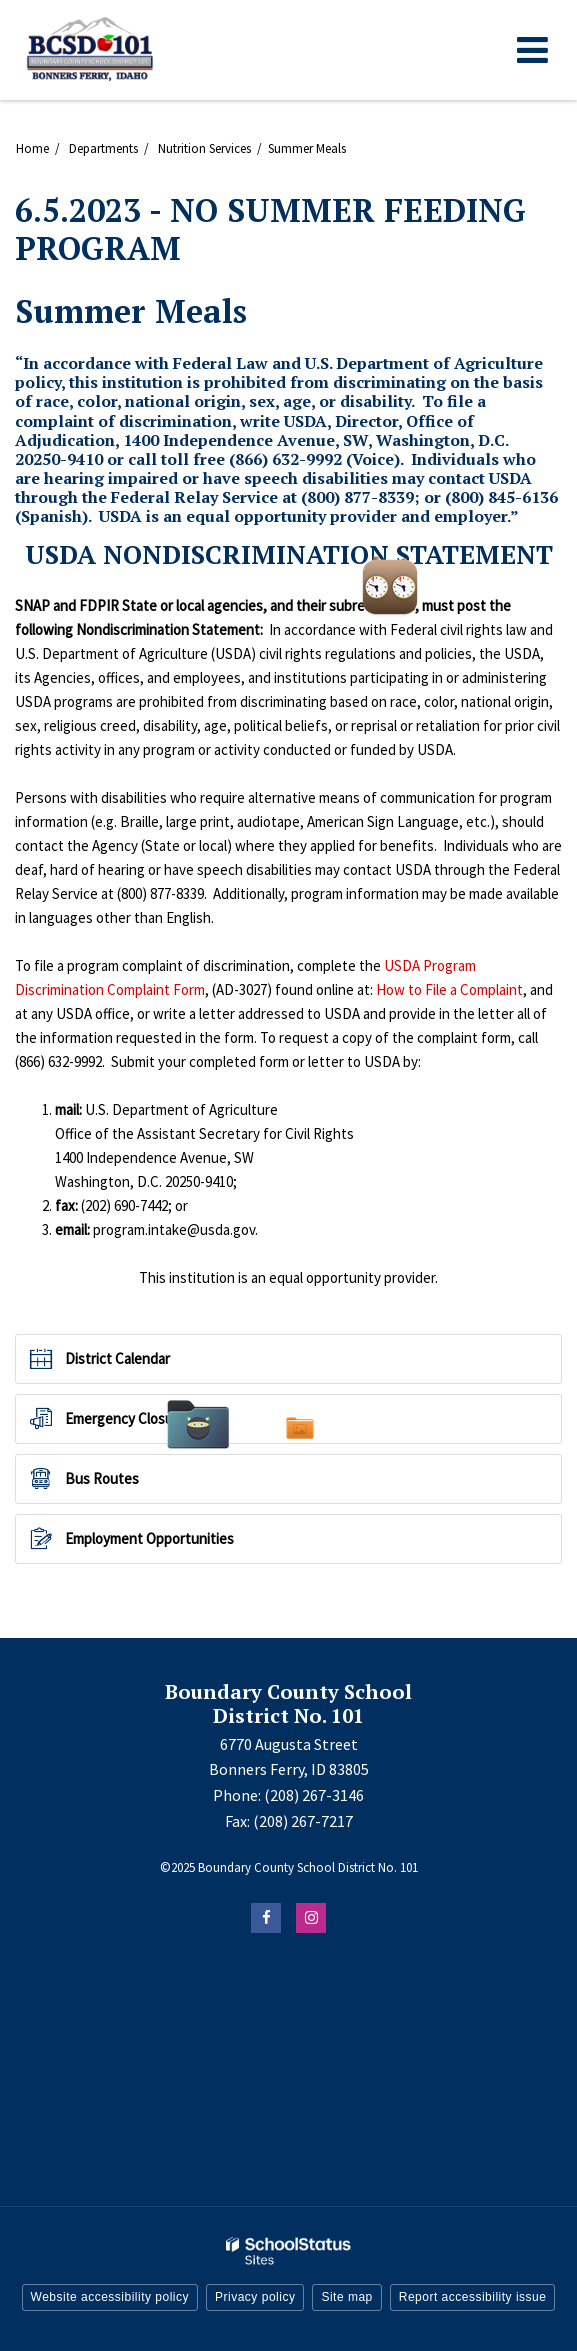  What do you see at coordinates (198, 1426) in the screenshot?
I see `open ninja download manager folder` at bounding box center [198, 1426].